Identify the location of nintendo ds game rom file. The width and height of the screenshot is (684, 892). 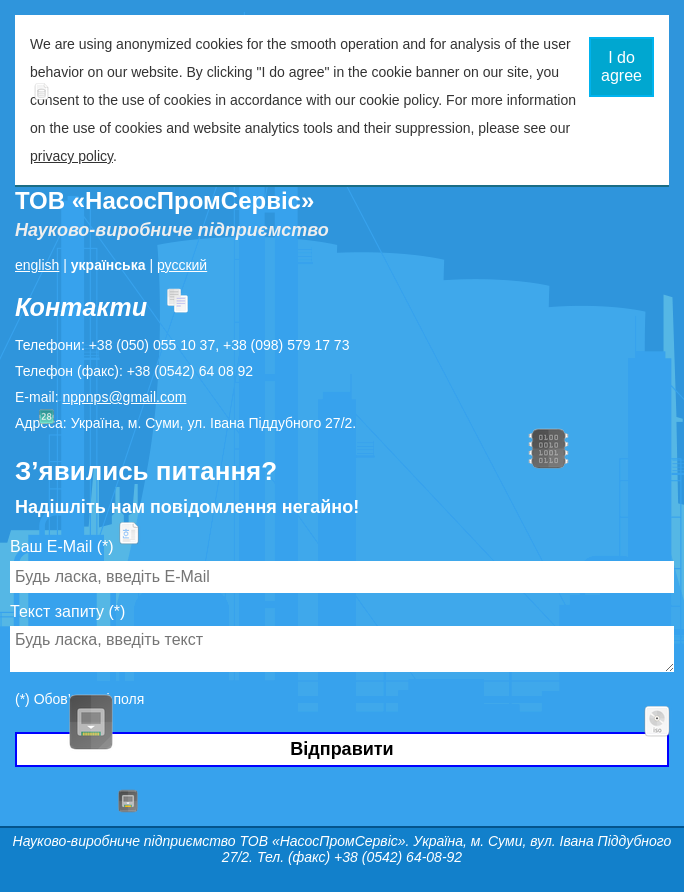
(91, 722).